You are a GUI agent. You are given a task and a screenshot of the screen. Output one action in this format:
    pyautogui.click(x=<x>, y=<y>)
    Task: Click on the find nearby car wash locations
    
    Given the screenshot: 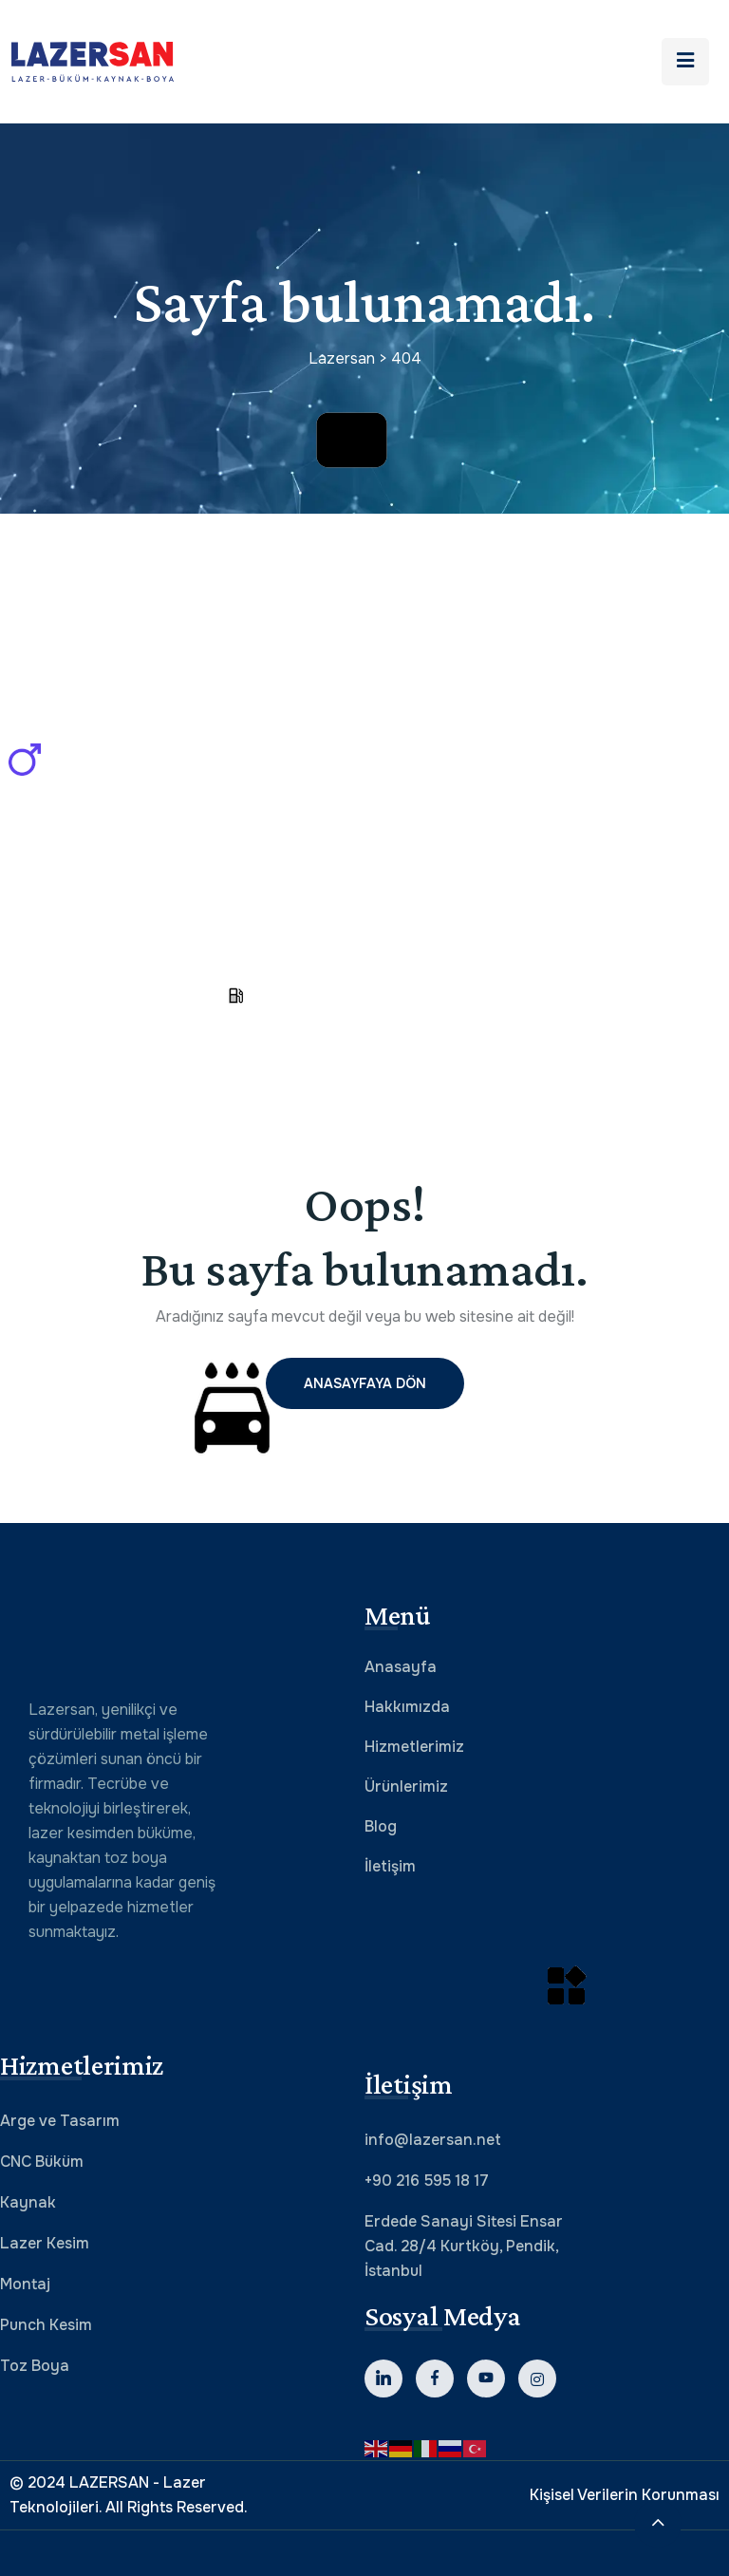 What is the action you would take?
    pyautogui.click(x=232, y=1407)
    